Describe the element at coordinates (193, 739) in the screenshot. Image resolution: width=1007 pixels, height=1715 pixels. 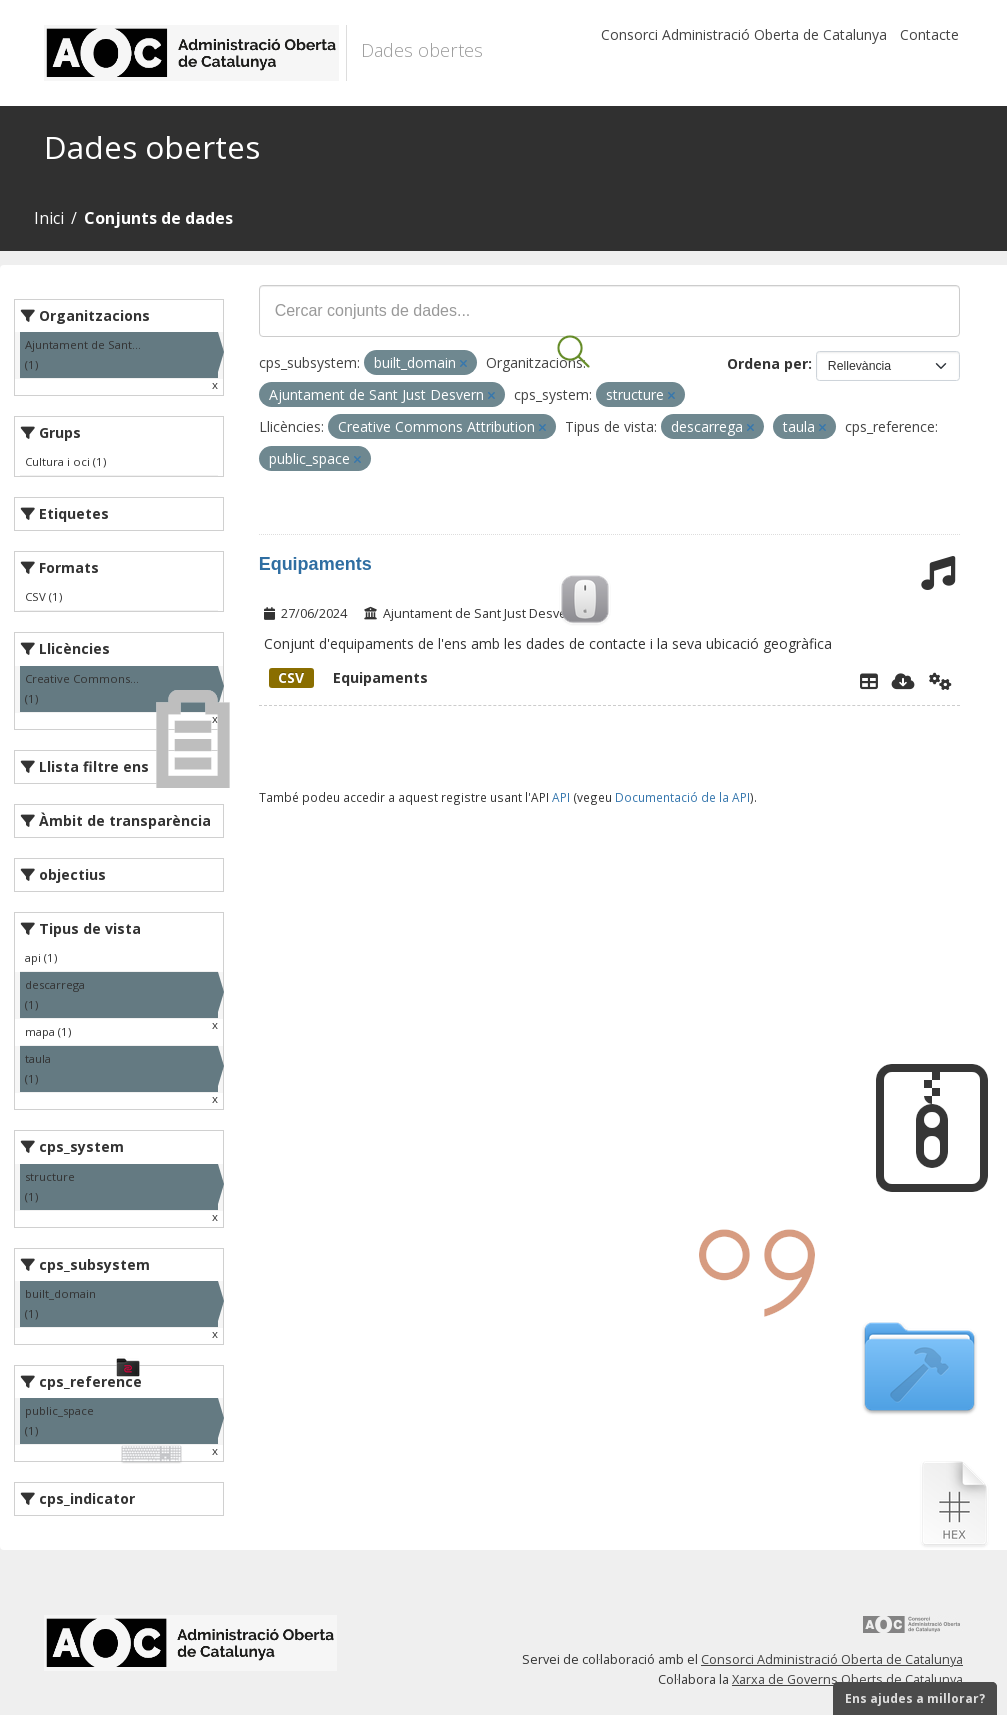
I see `indicates battery is fully charged` at that location.